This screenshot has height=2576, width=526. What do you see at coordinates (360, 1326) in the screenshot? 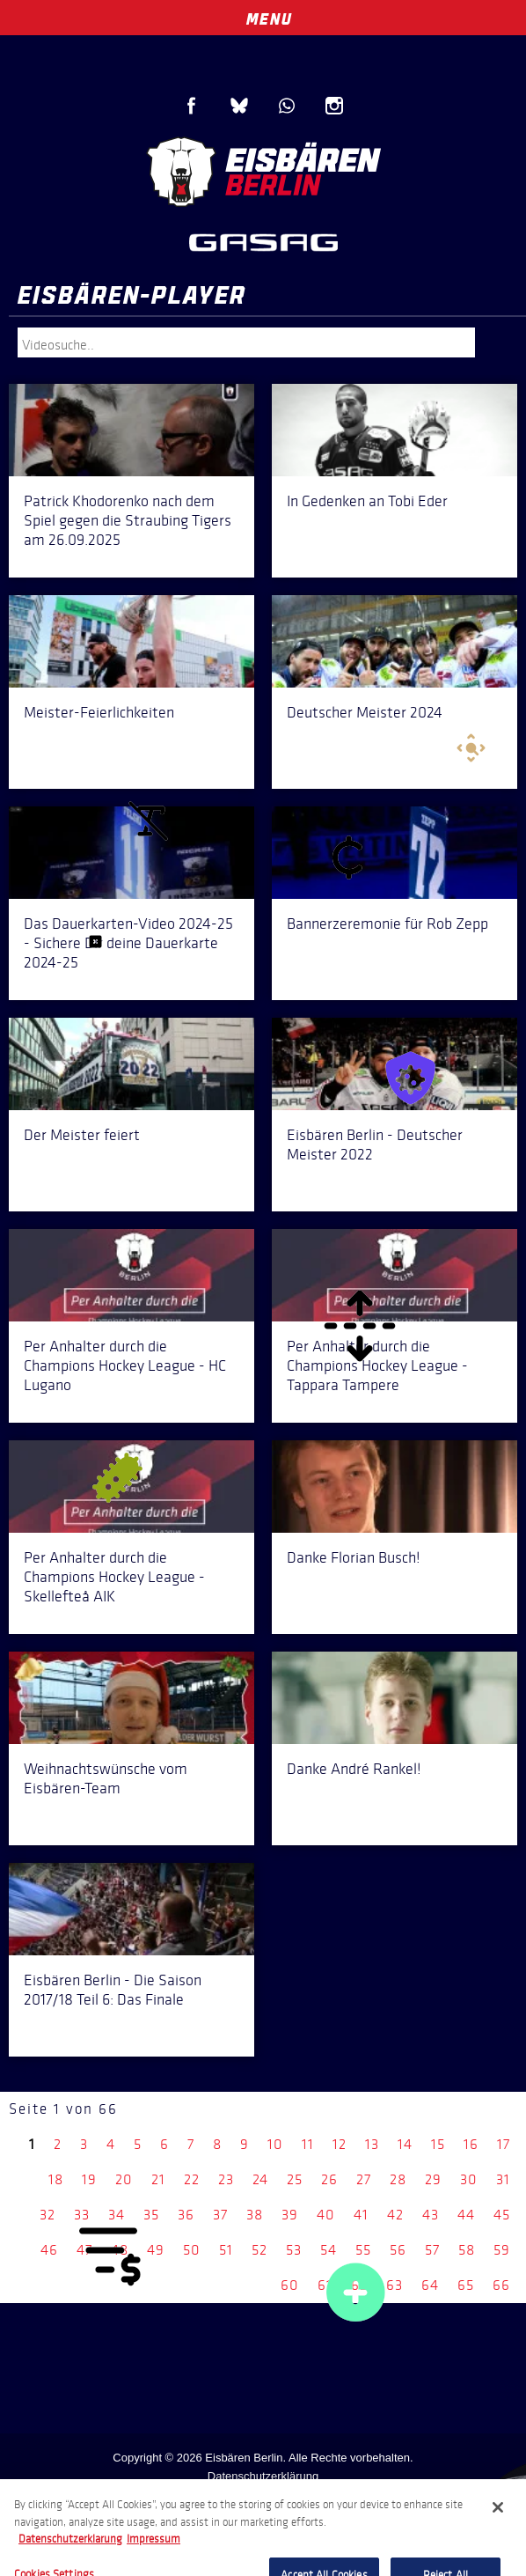
I see `expand collapsed content vertically` at bounding box center [360, 1326].